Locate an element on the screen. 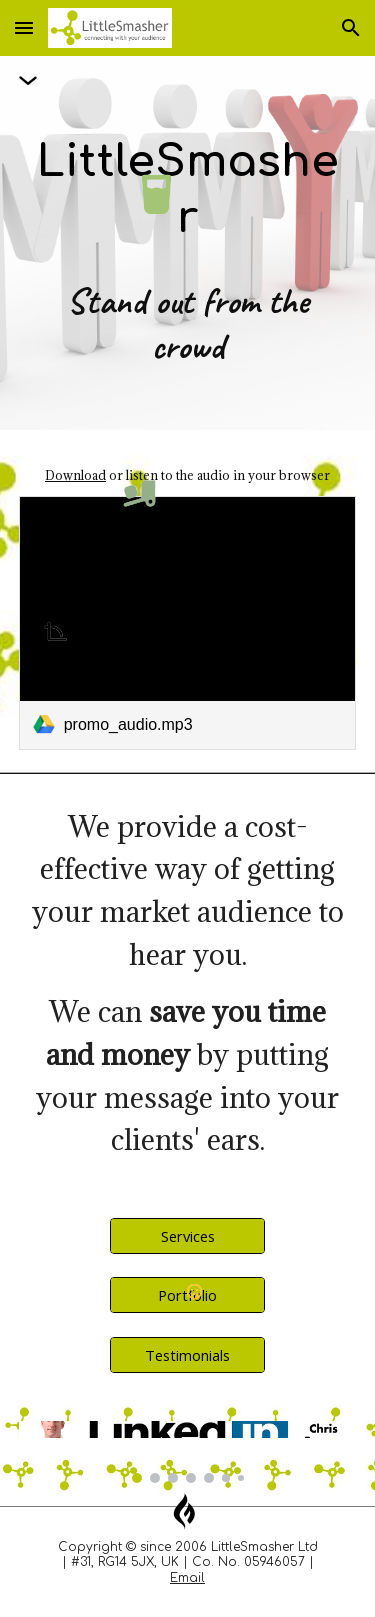 The width and height of the screenshot is (375, 1617). delivery truck unloading a package is located at coordinates (139, 492).